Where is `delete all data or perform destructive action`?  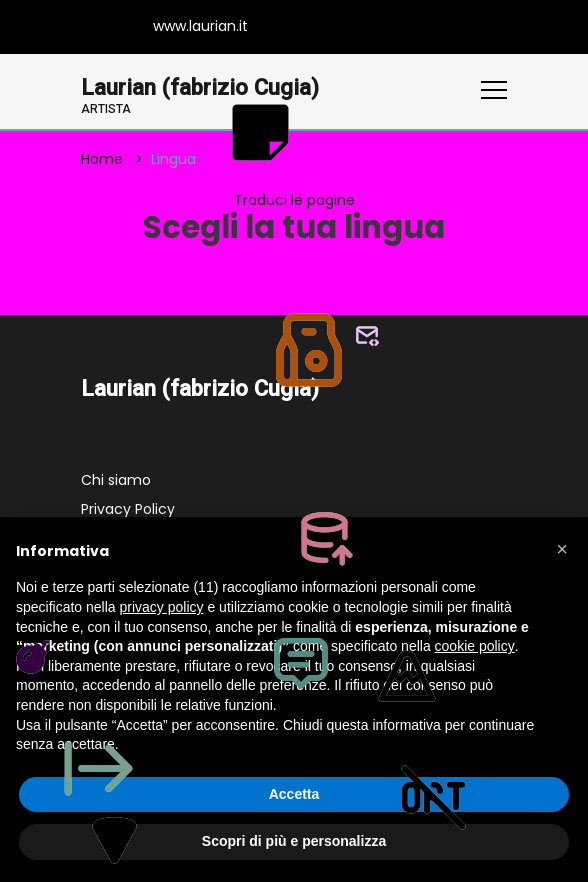 delete all data or perform destructive action is located at coordinates (33, 657).